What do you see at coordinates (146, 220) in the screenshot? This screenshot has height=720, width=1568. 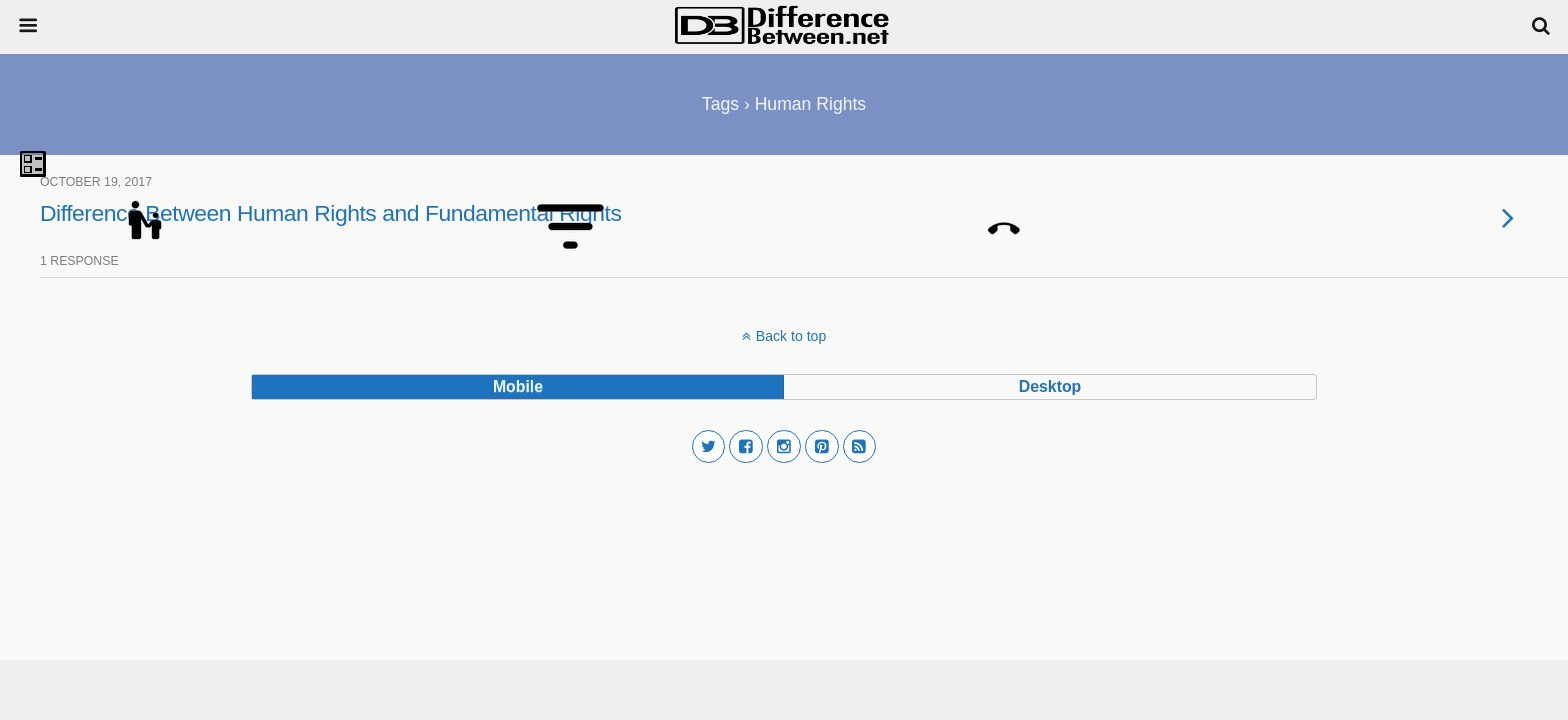 I see `indicates child supervision required` at bounding box center [146, 220].